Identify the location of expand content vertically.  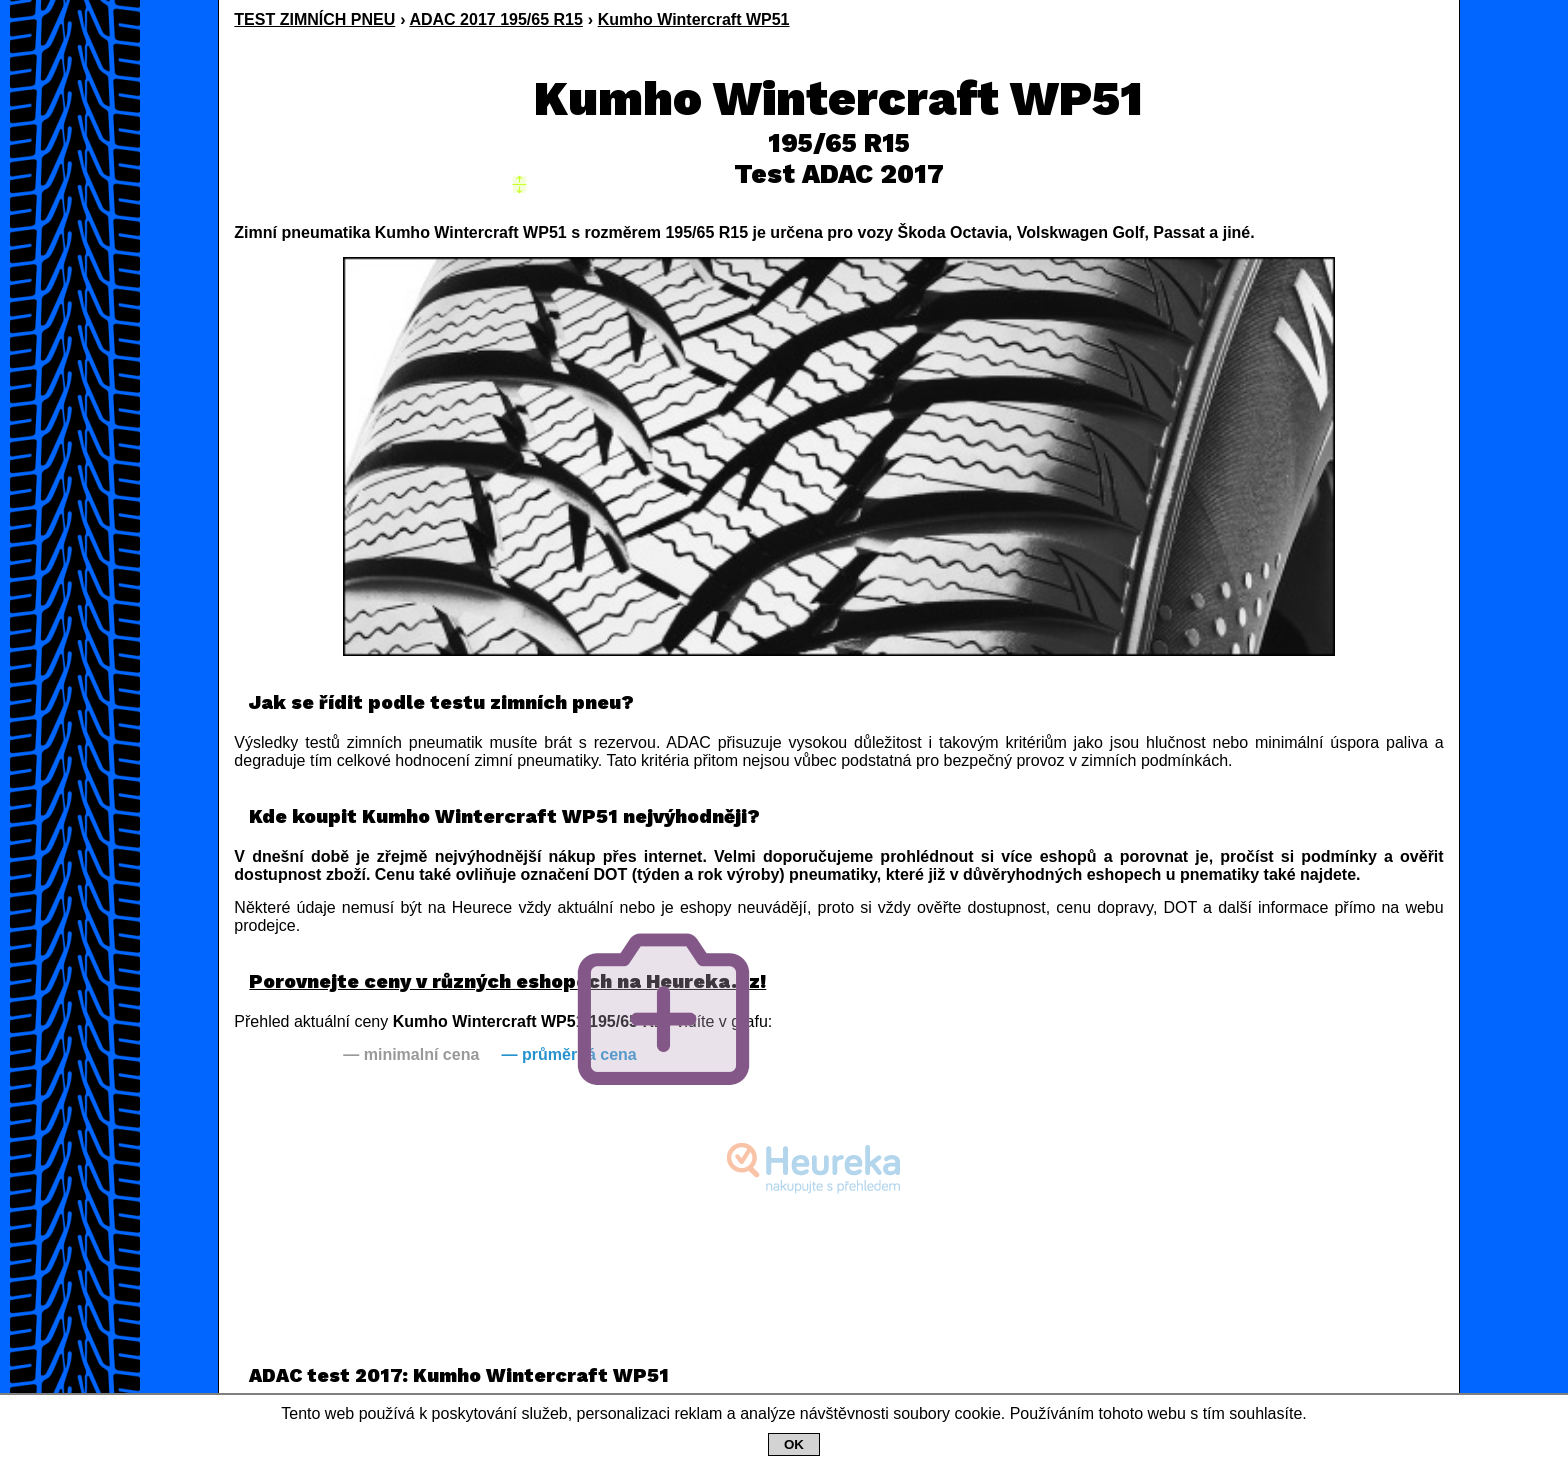
(519, 184).